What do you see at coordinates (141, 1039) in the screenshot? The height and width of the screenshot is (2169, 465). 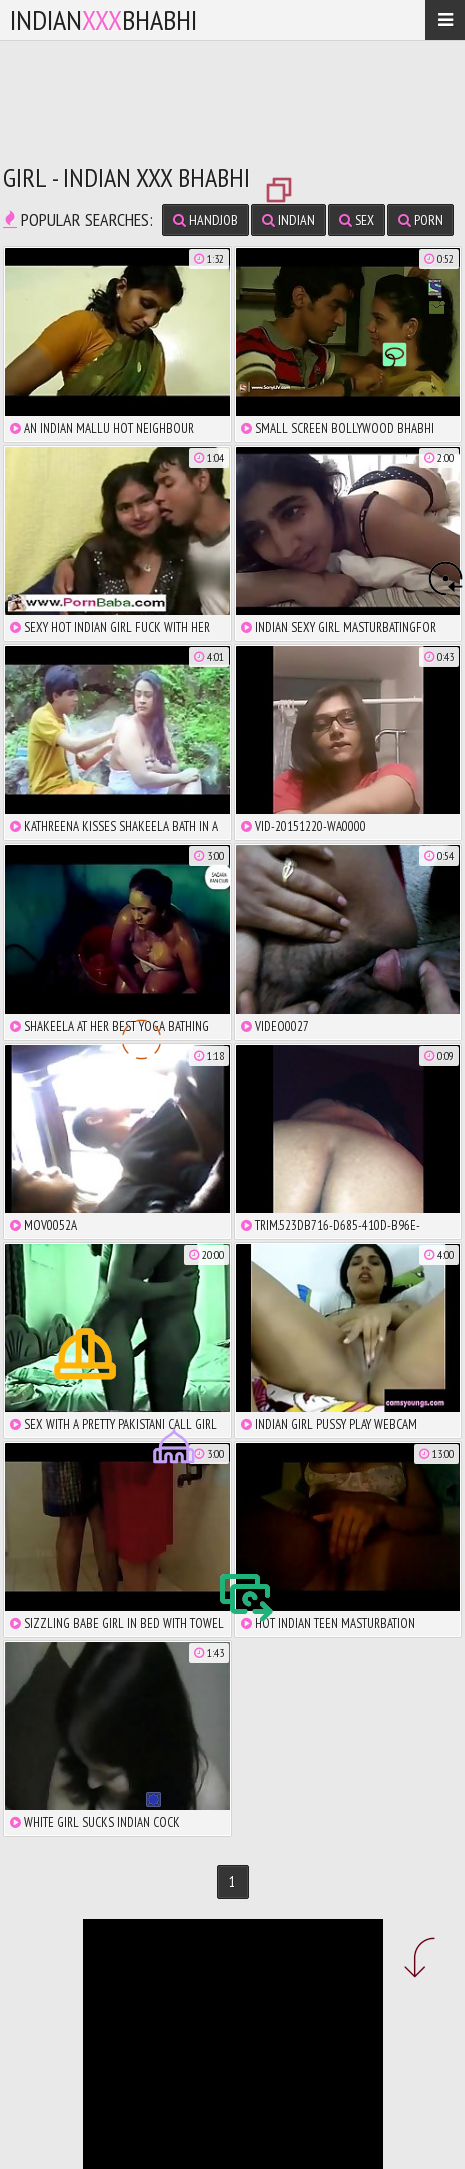 I see `indicates loading or processing in progress` at bounding box center [141, 1039].